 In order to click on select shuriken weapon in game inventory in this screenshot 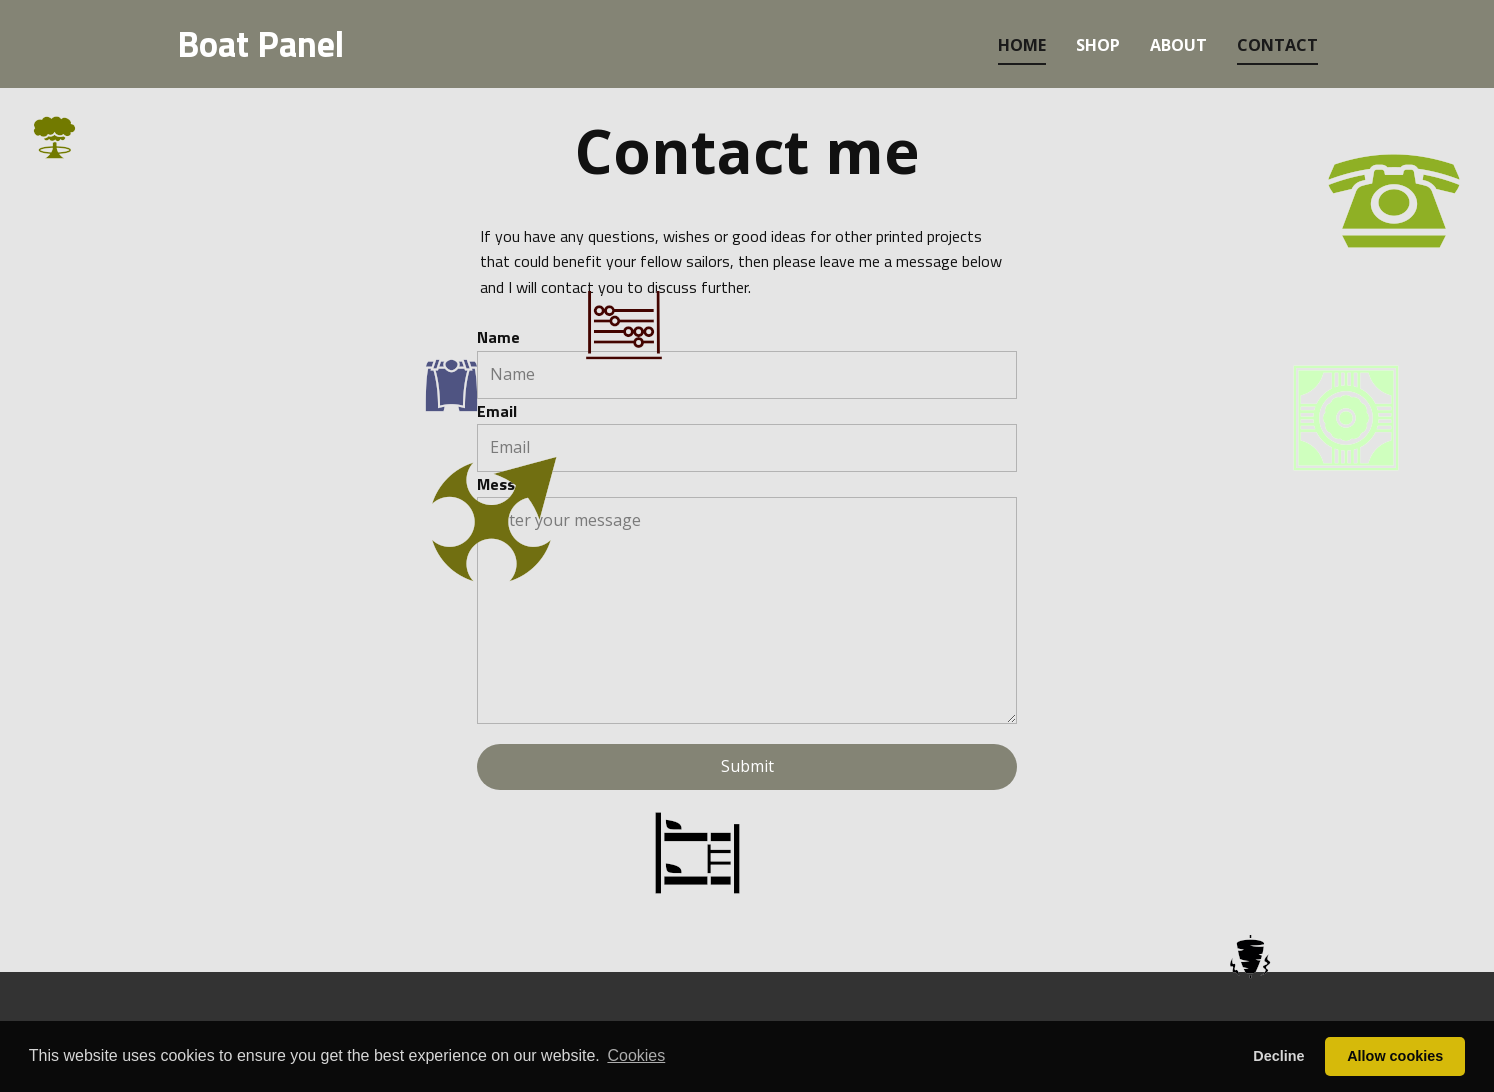, I will do `click(494, 517)`.